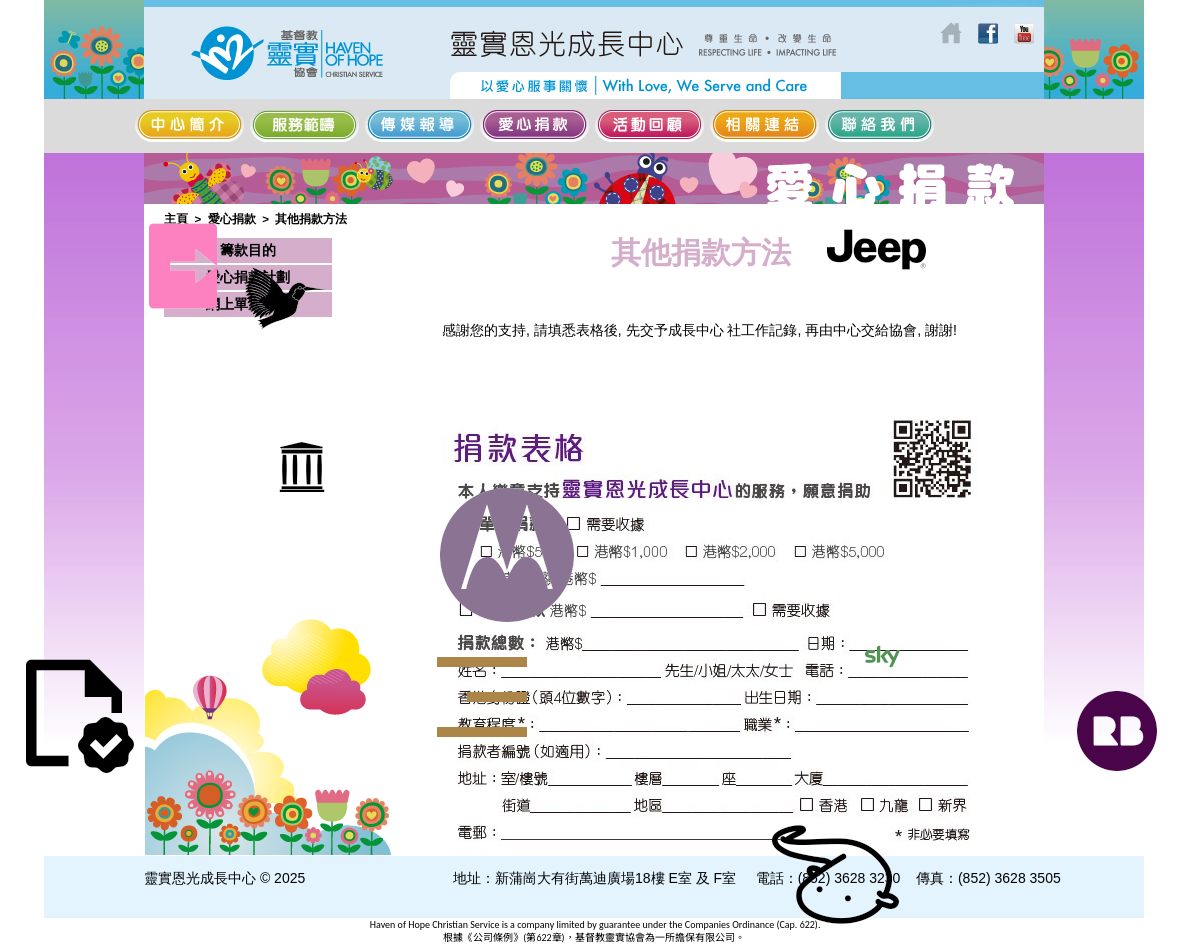  What do you see at coordinates (74, 713) in the screenshot?
I see `view verified contract document` at bounding box center [74, 713].